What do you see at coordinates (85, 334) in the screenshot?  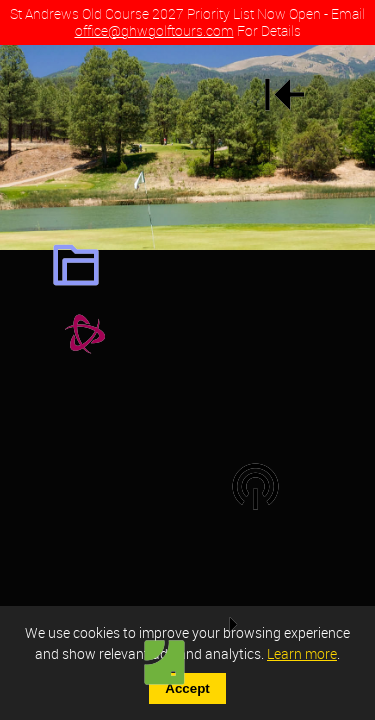 I see `launch Battle.net gaming client` at bounding box center [85, 334].